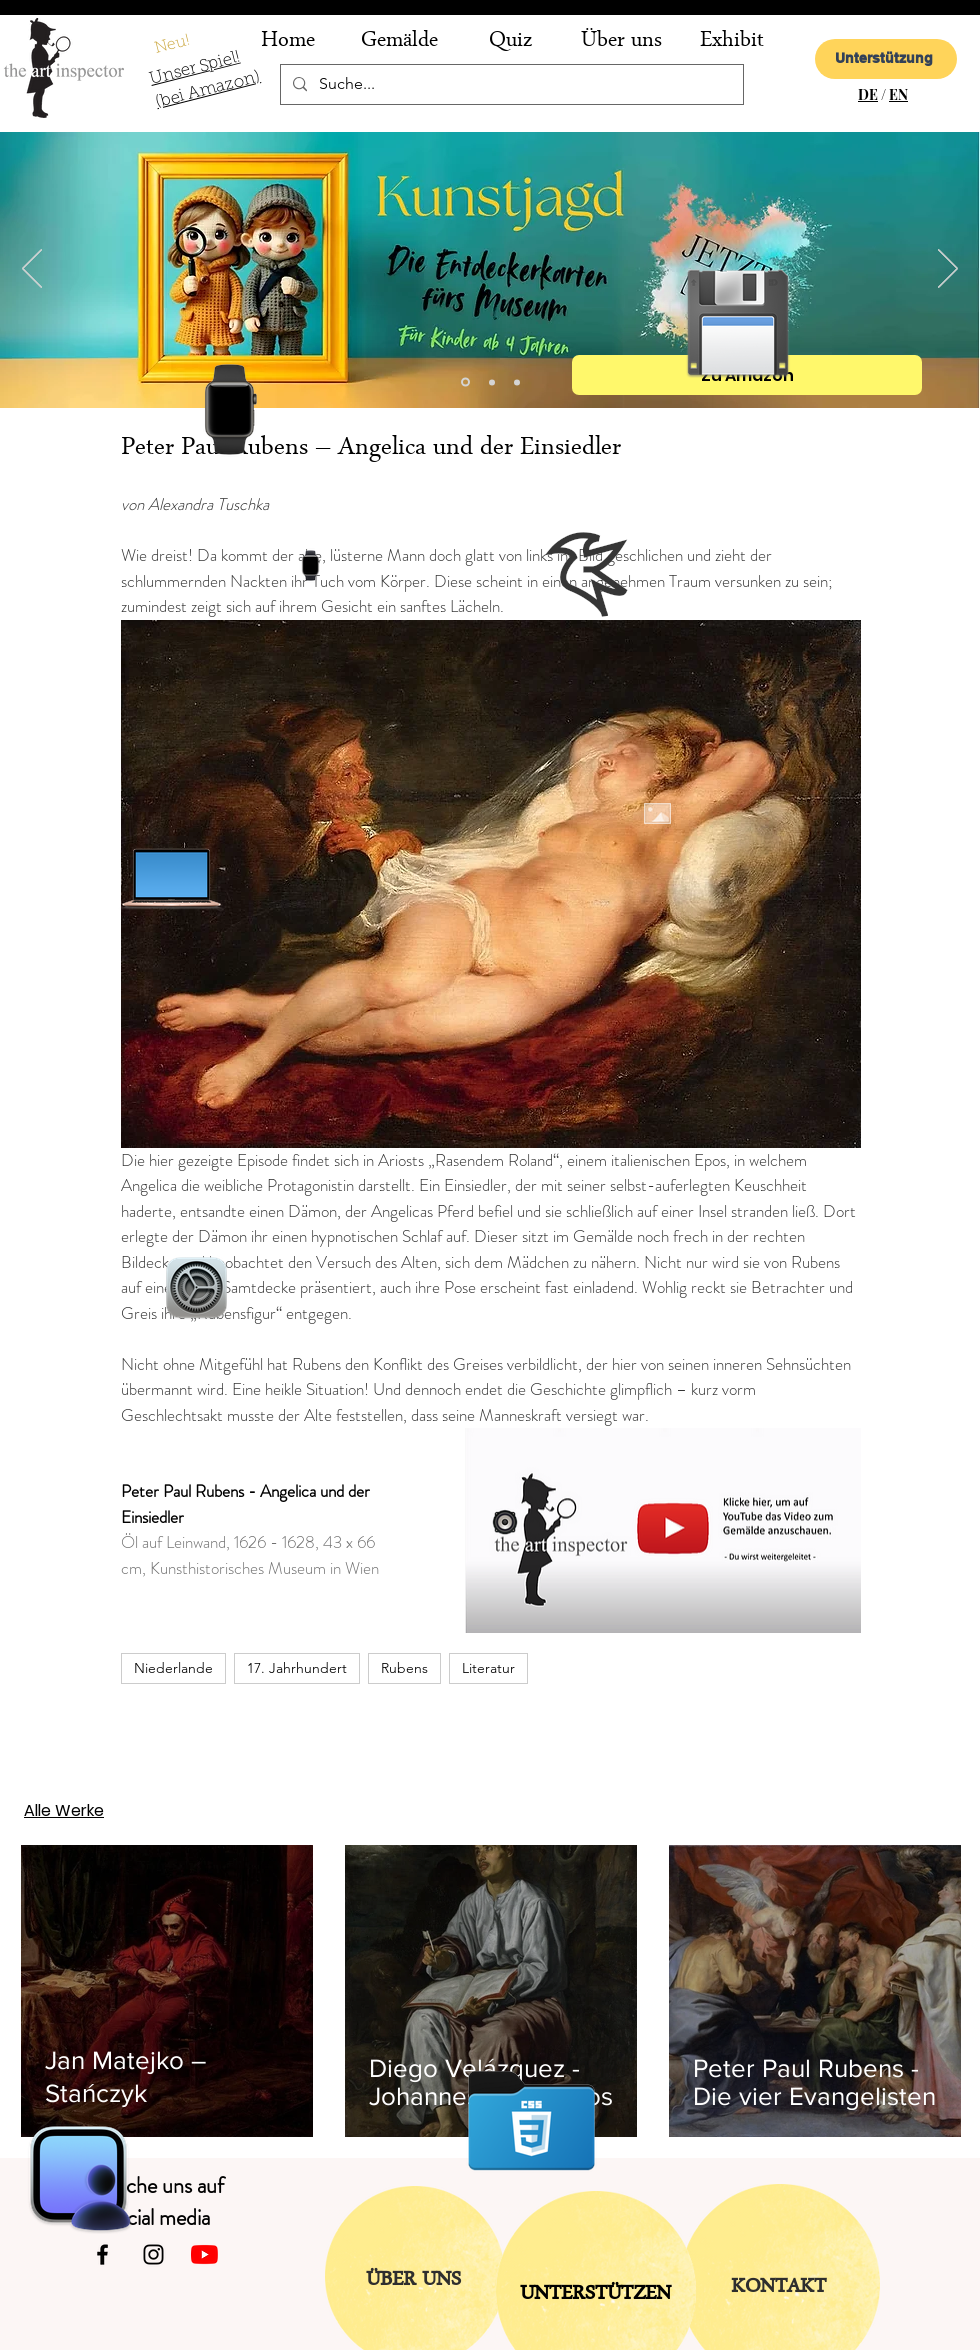 Image resolution: width=980 pixels, height=2350 pixels. What do you see at coordinates (171, 870) in the screenshot?
I see `represents this macbook air in system settings` at bounding box center [171, 870].